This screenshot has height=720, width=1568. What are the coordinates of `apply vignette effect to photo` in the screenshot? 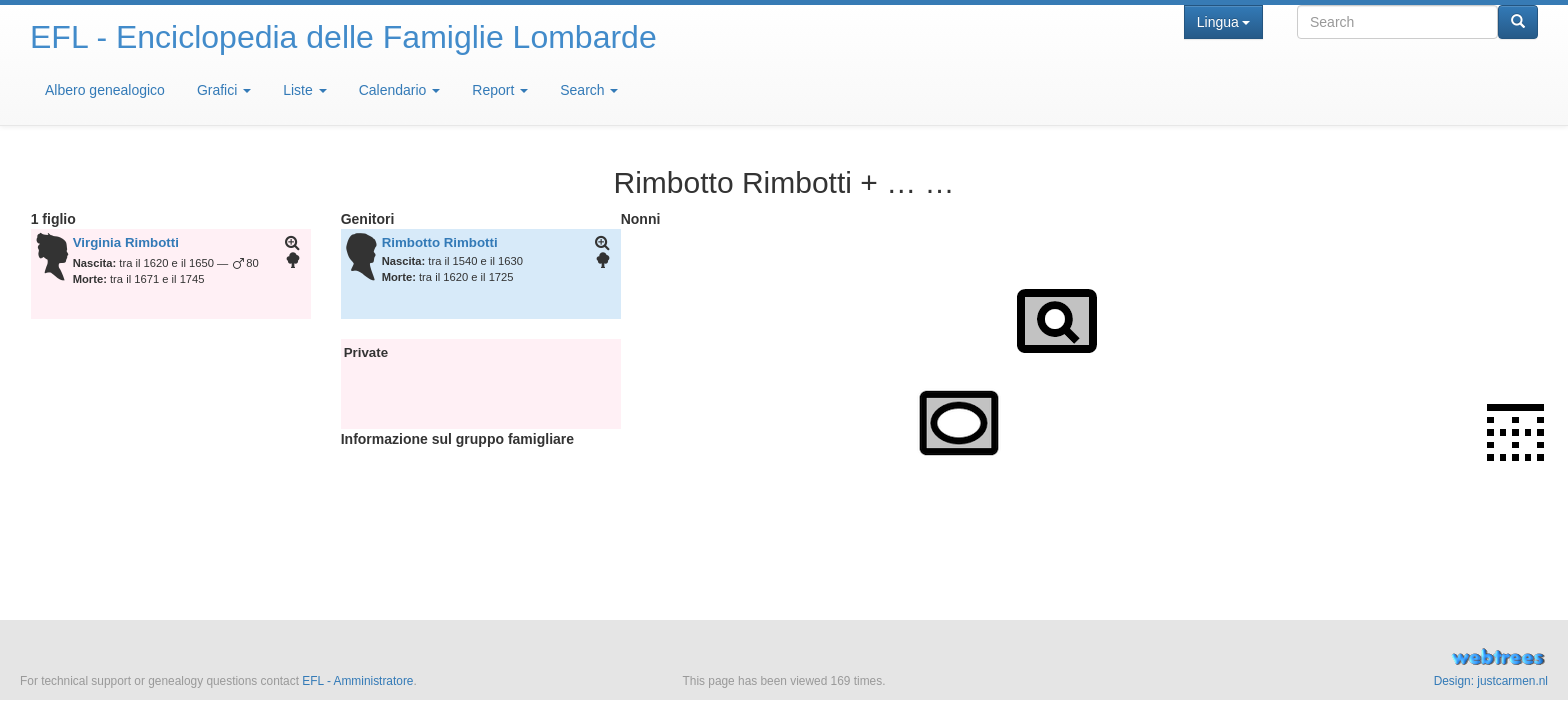 It's located at (959, 423).